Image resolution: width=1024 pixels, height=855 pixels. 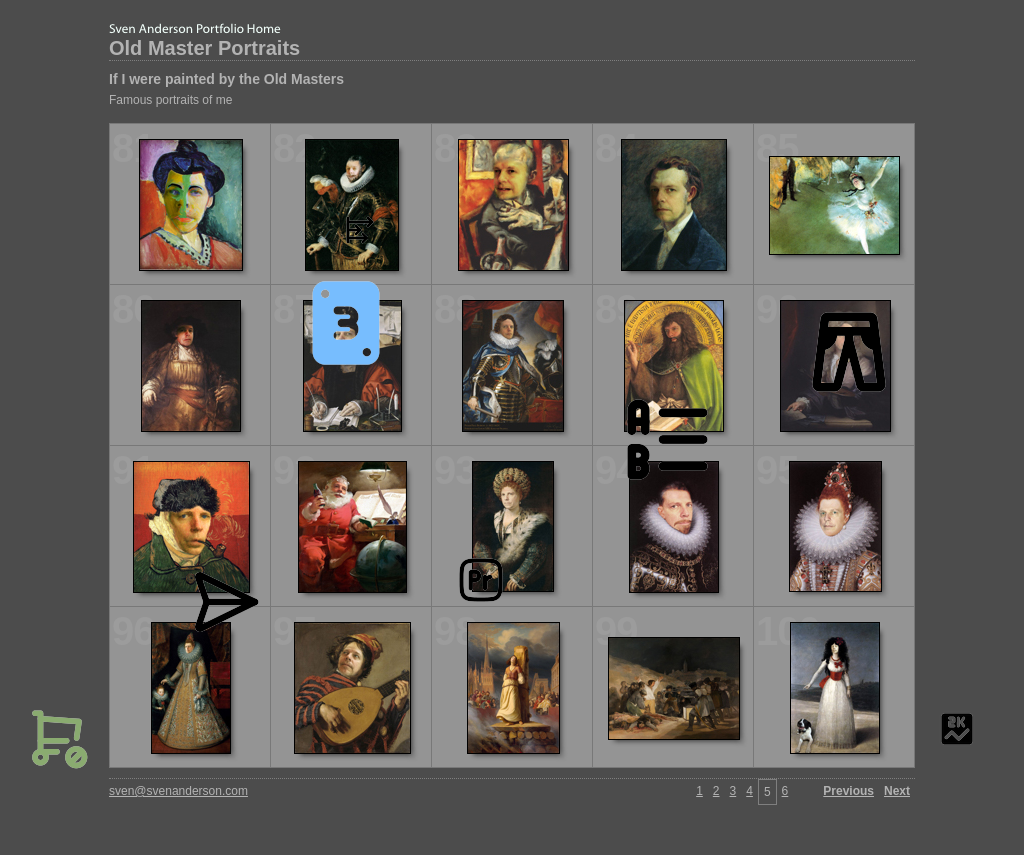 I want to click on cancel or remove your shopping cart, so click(x=57, y=738).